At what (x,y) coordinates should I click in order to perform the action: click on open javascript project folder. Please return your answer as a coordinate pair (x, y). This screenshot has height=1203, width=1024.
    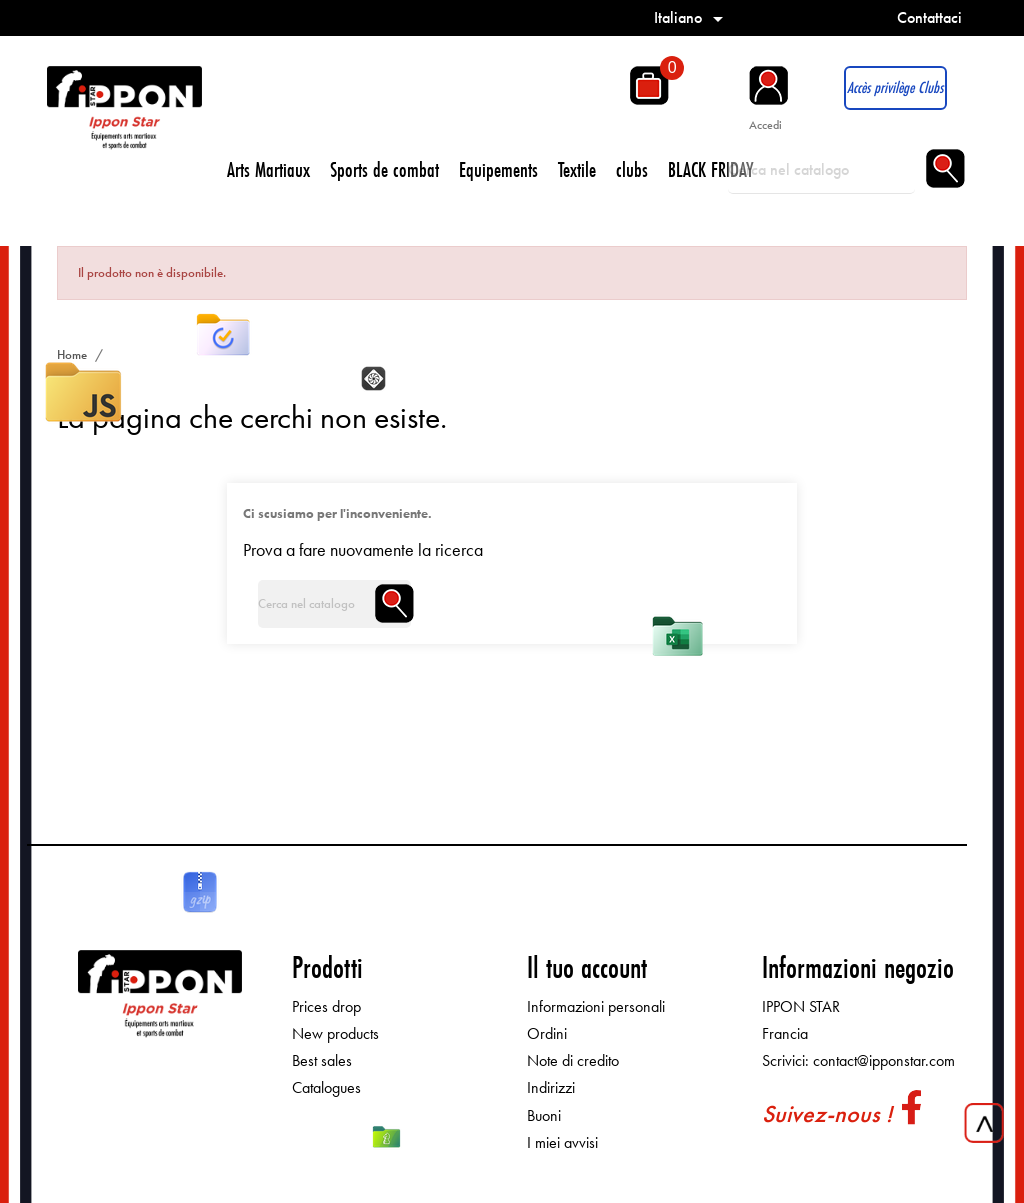
    Looking at the image, I should click on (83, 394).